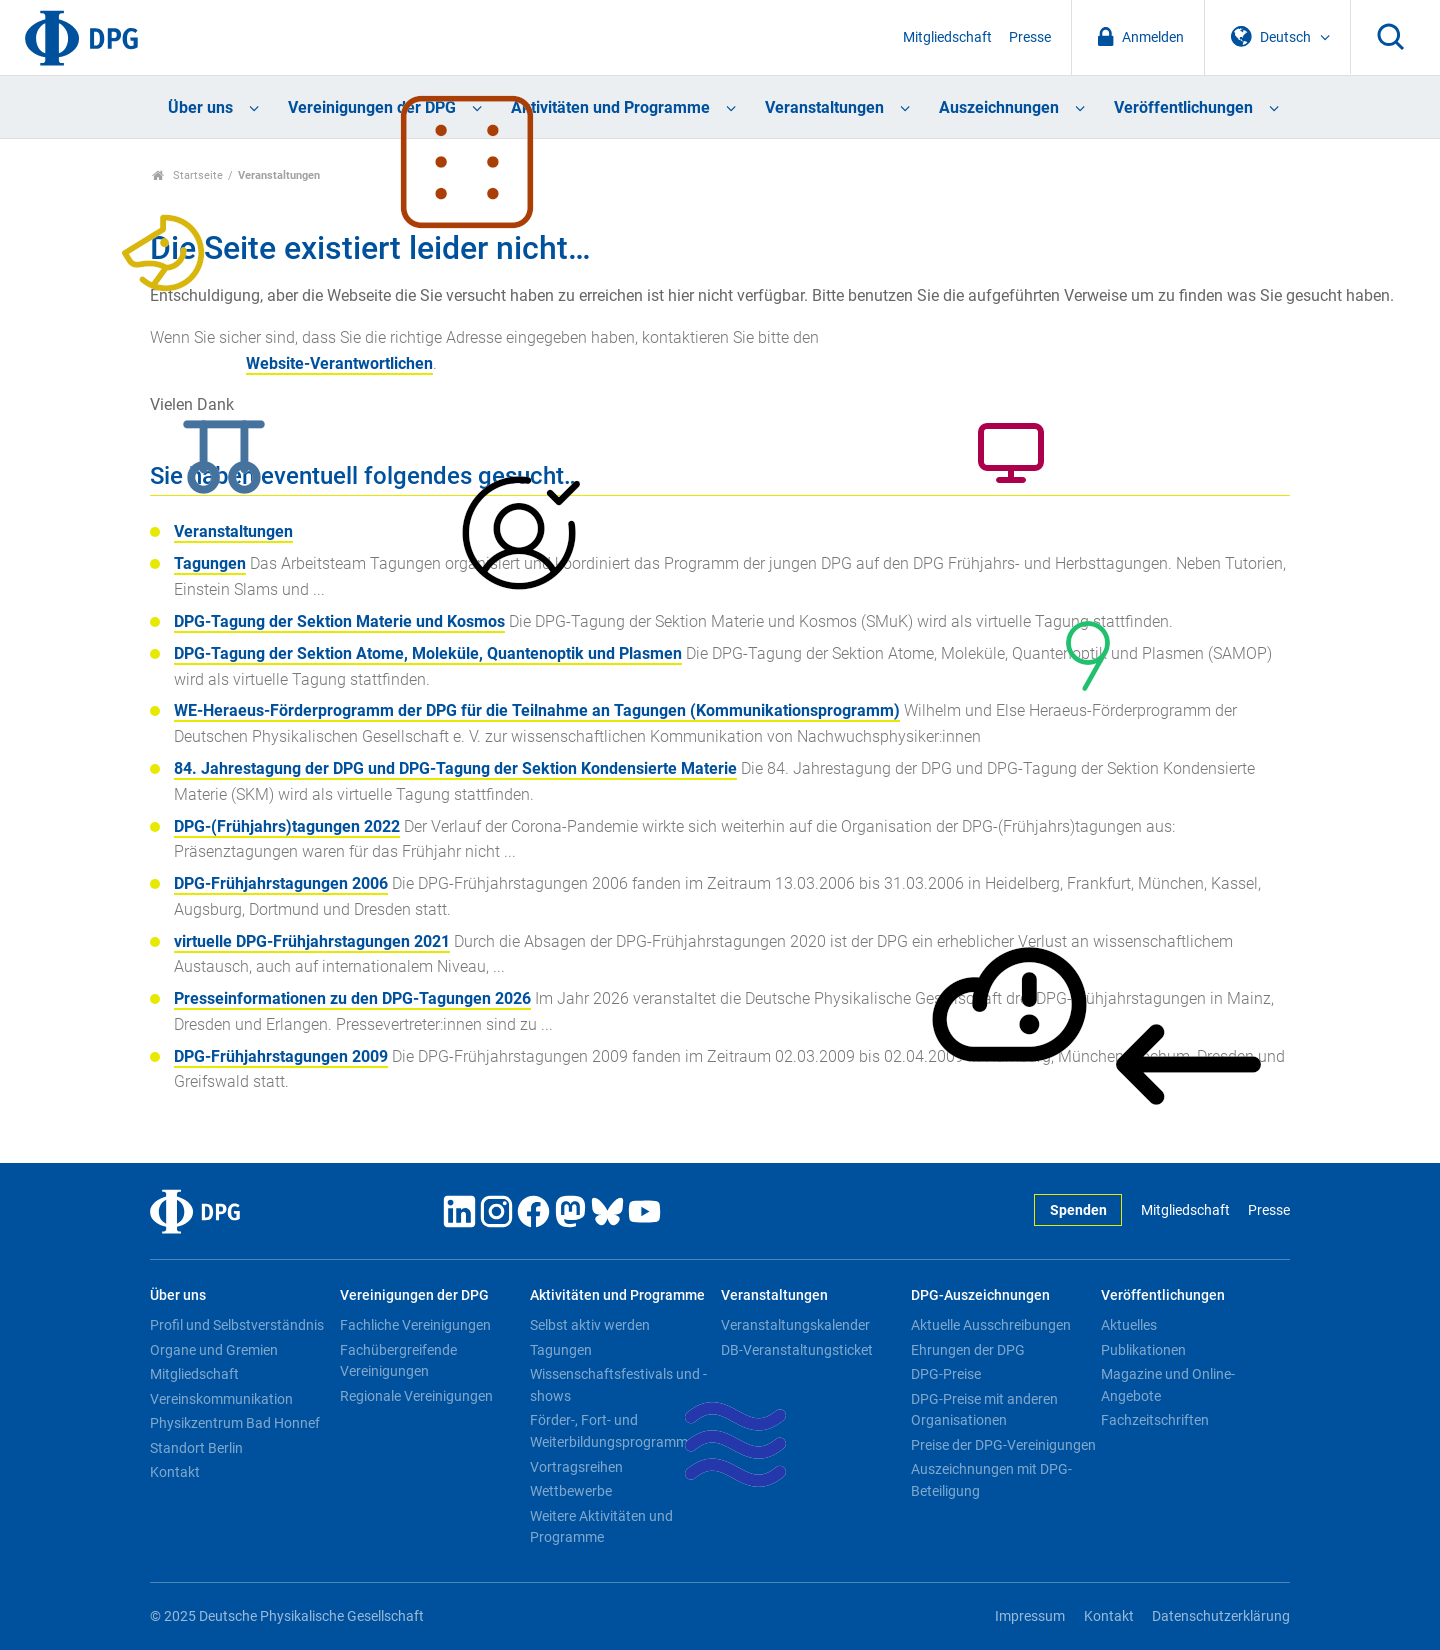 The width and height of the screenshot is (1440, 1650). What do you see at coordinates (1188, 1064) in the screenshot?
I see `go back to the previous page` at bounding box center [1188, 1064].